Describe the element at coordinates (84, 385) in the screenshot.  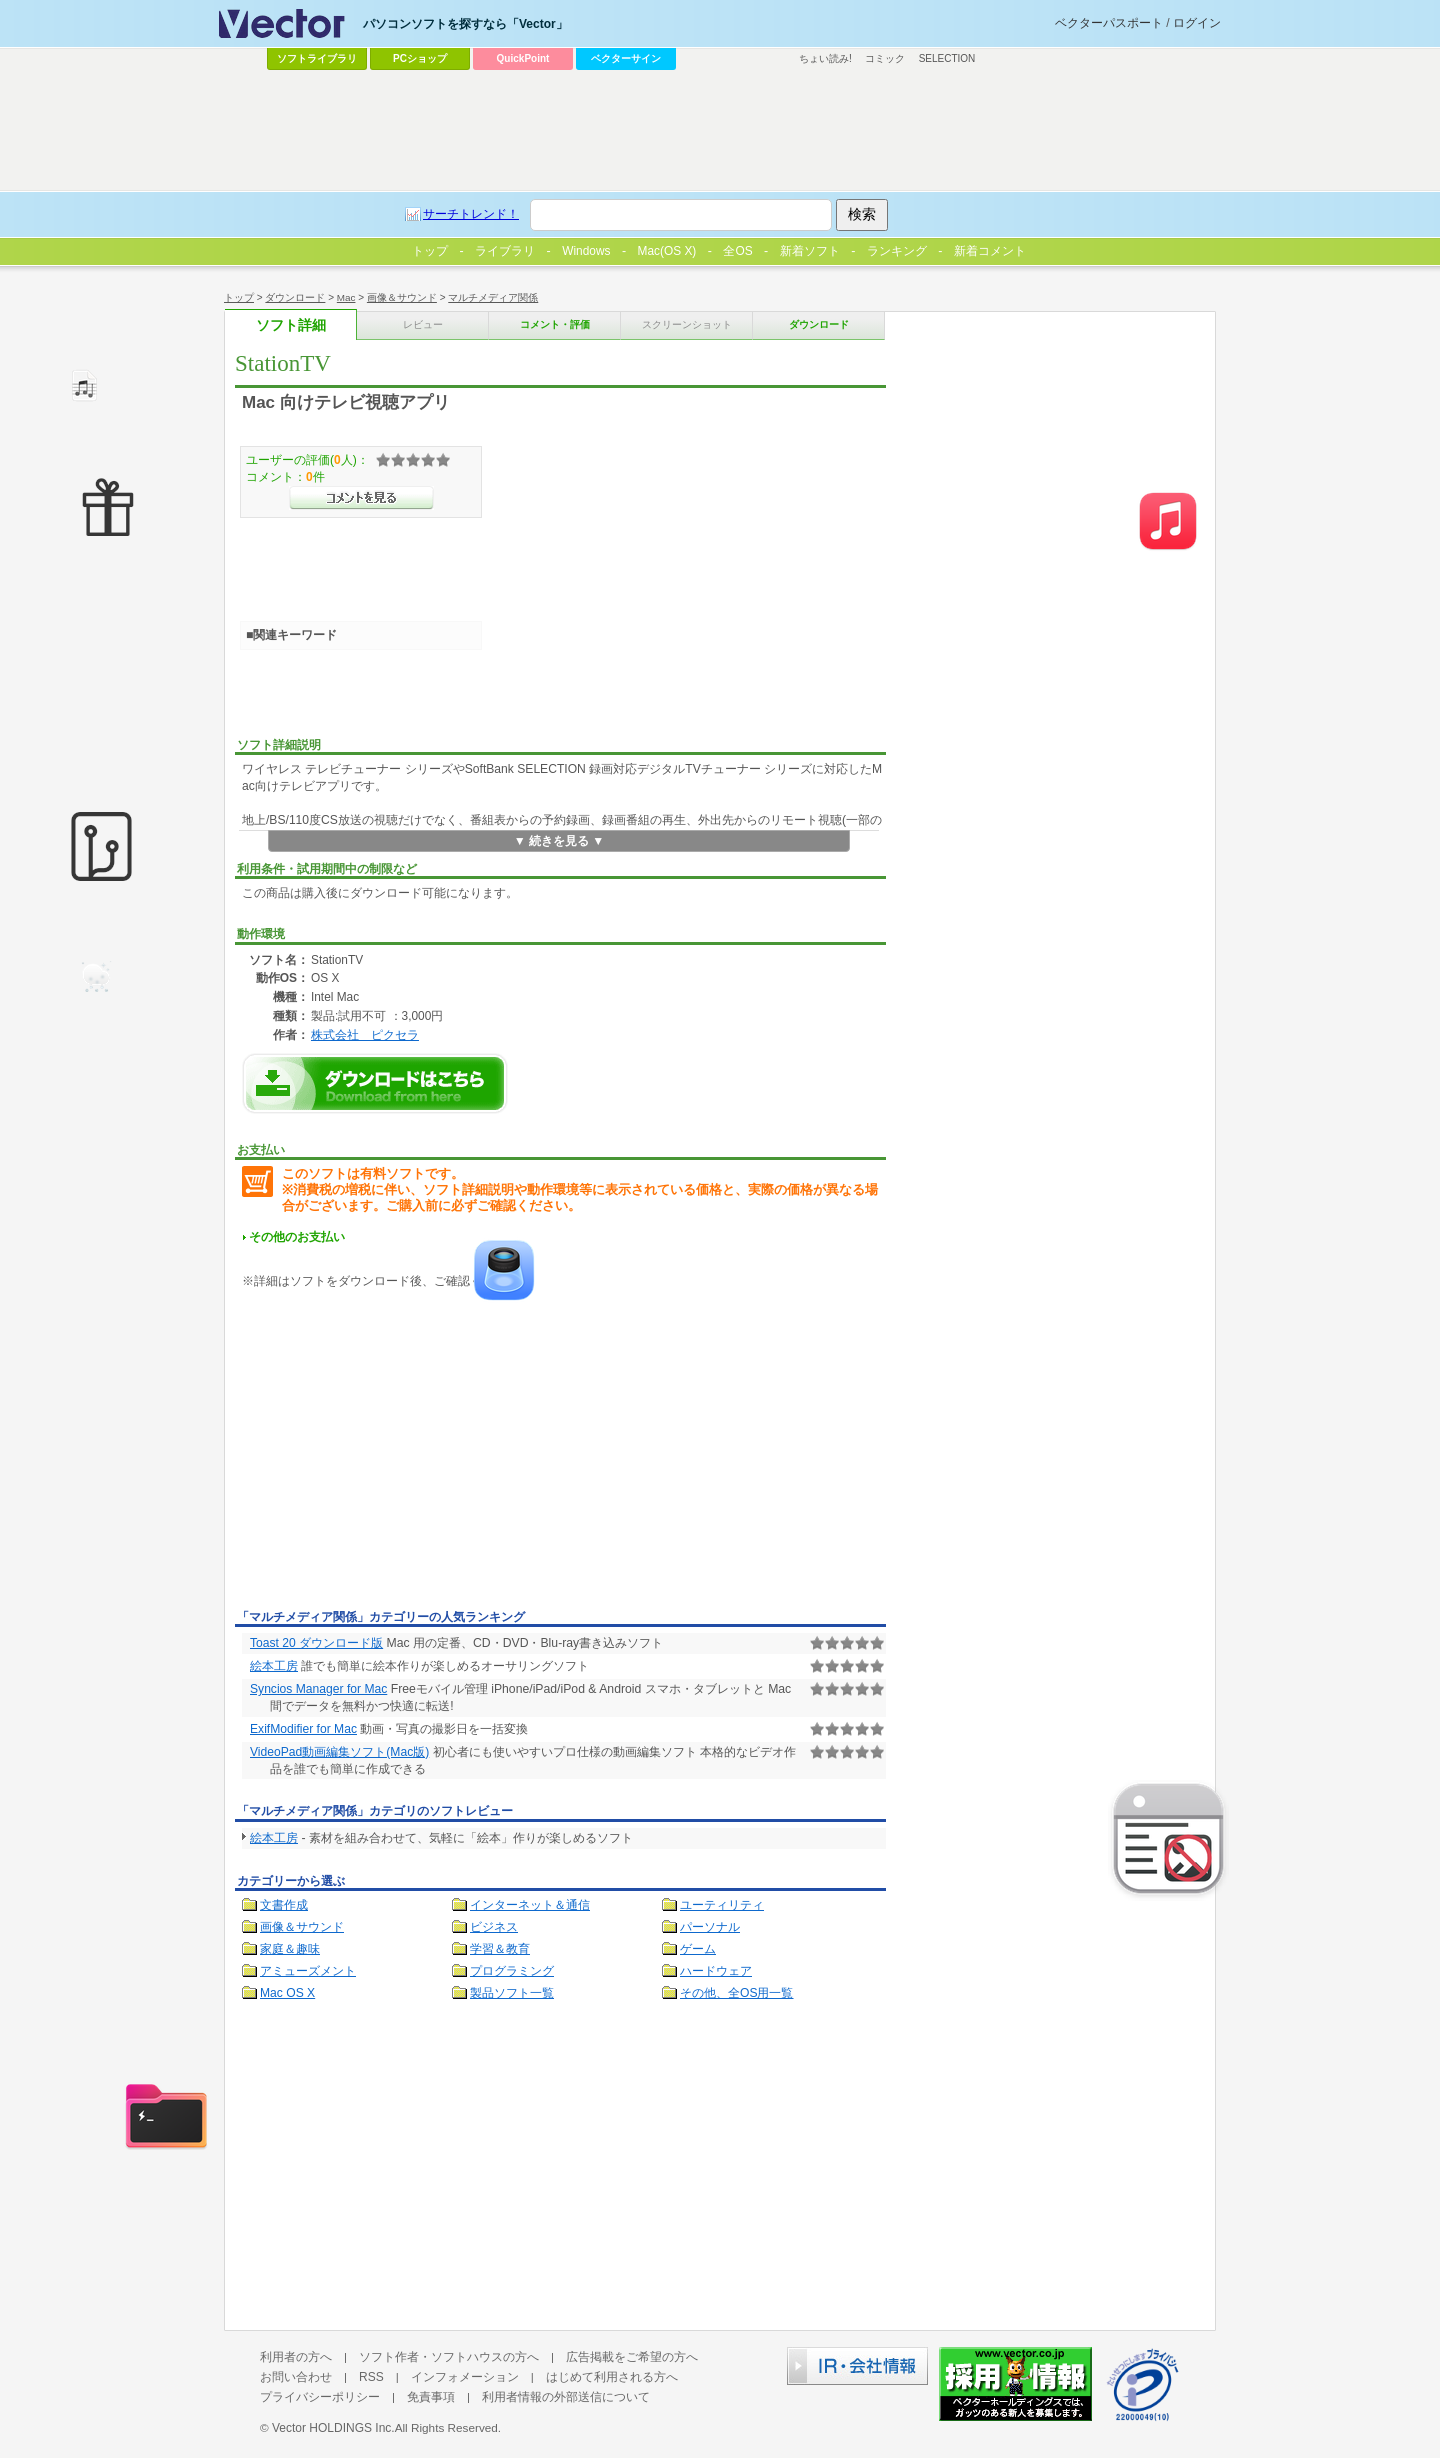
I see `an iMelody audio file` at that location.